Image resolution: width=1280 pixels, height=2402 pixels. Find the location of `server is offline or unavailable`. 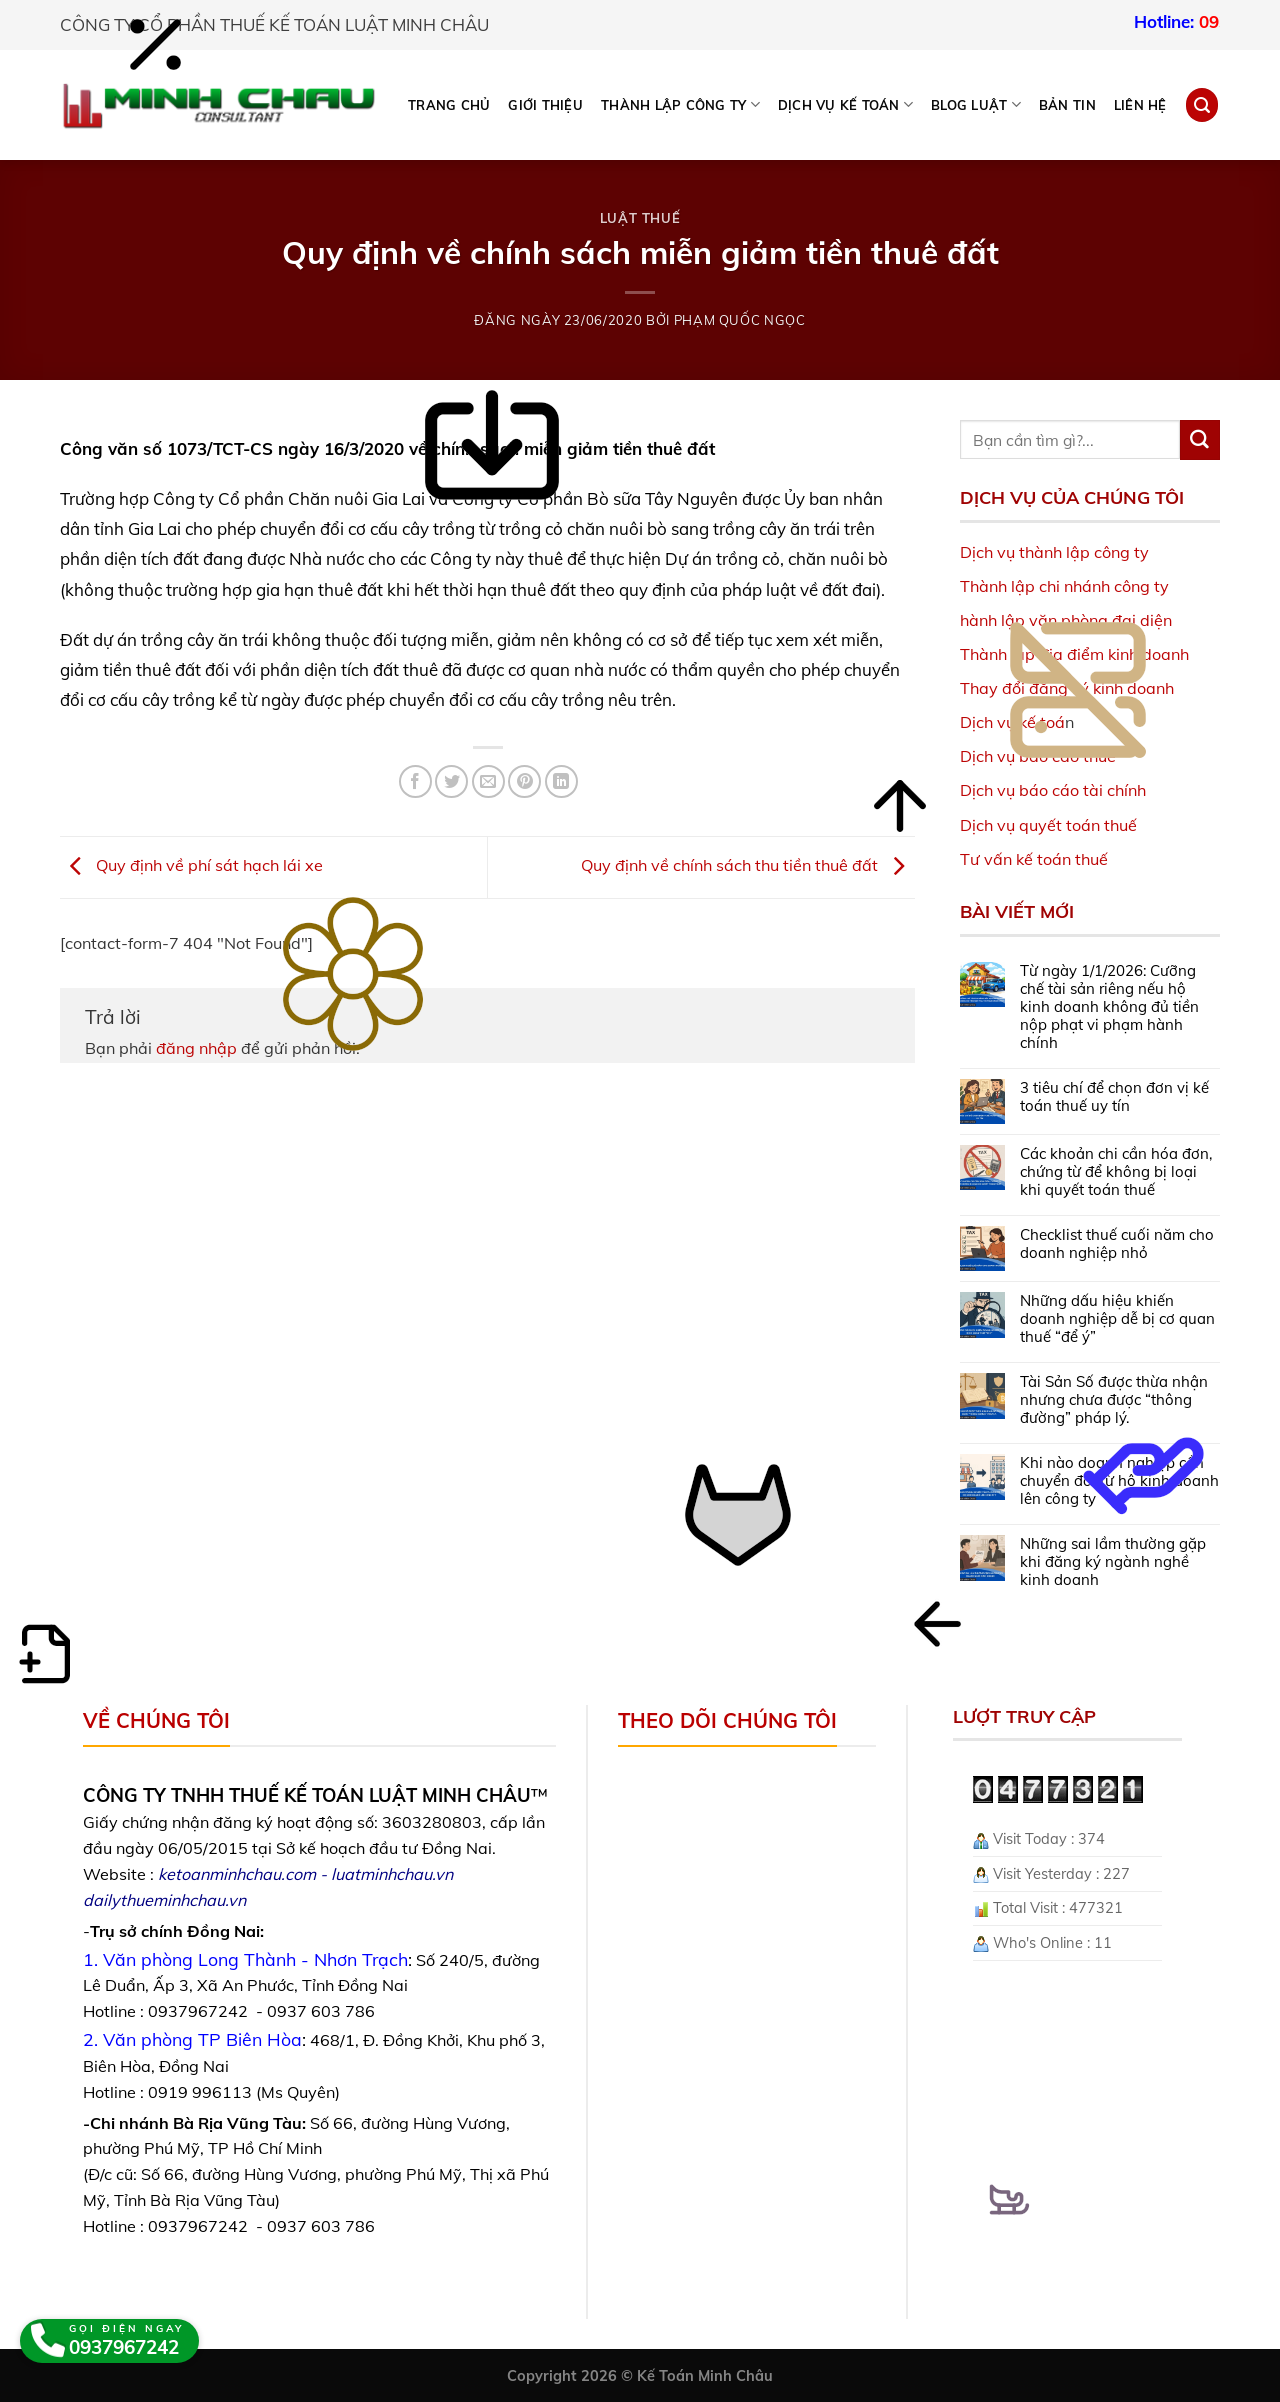

server is offline or unavailable is located at coordinates (1078, 690).